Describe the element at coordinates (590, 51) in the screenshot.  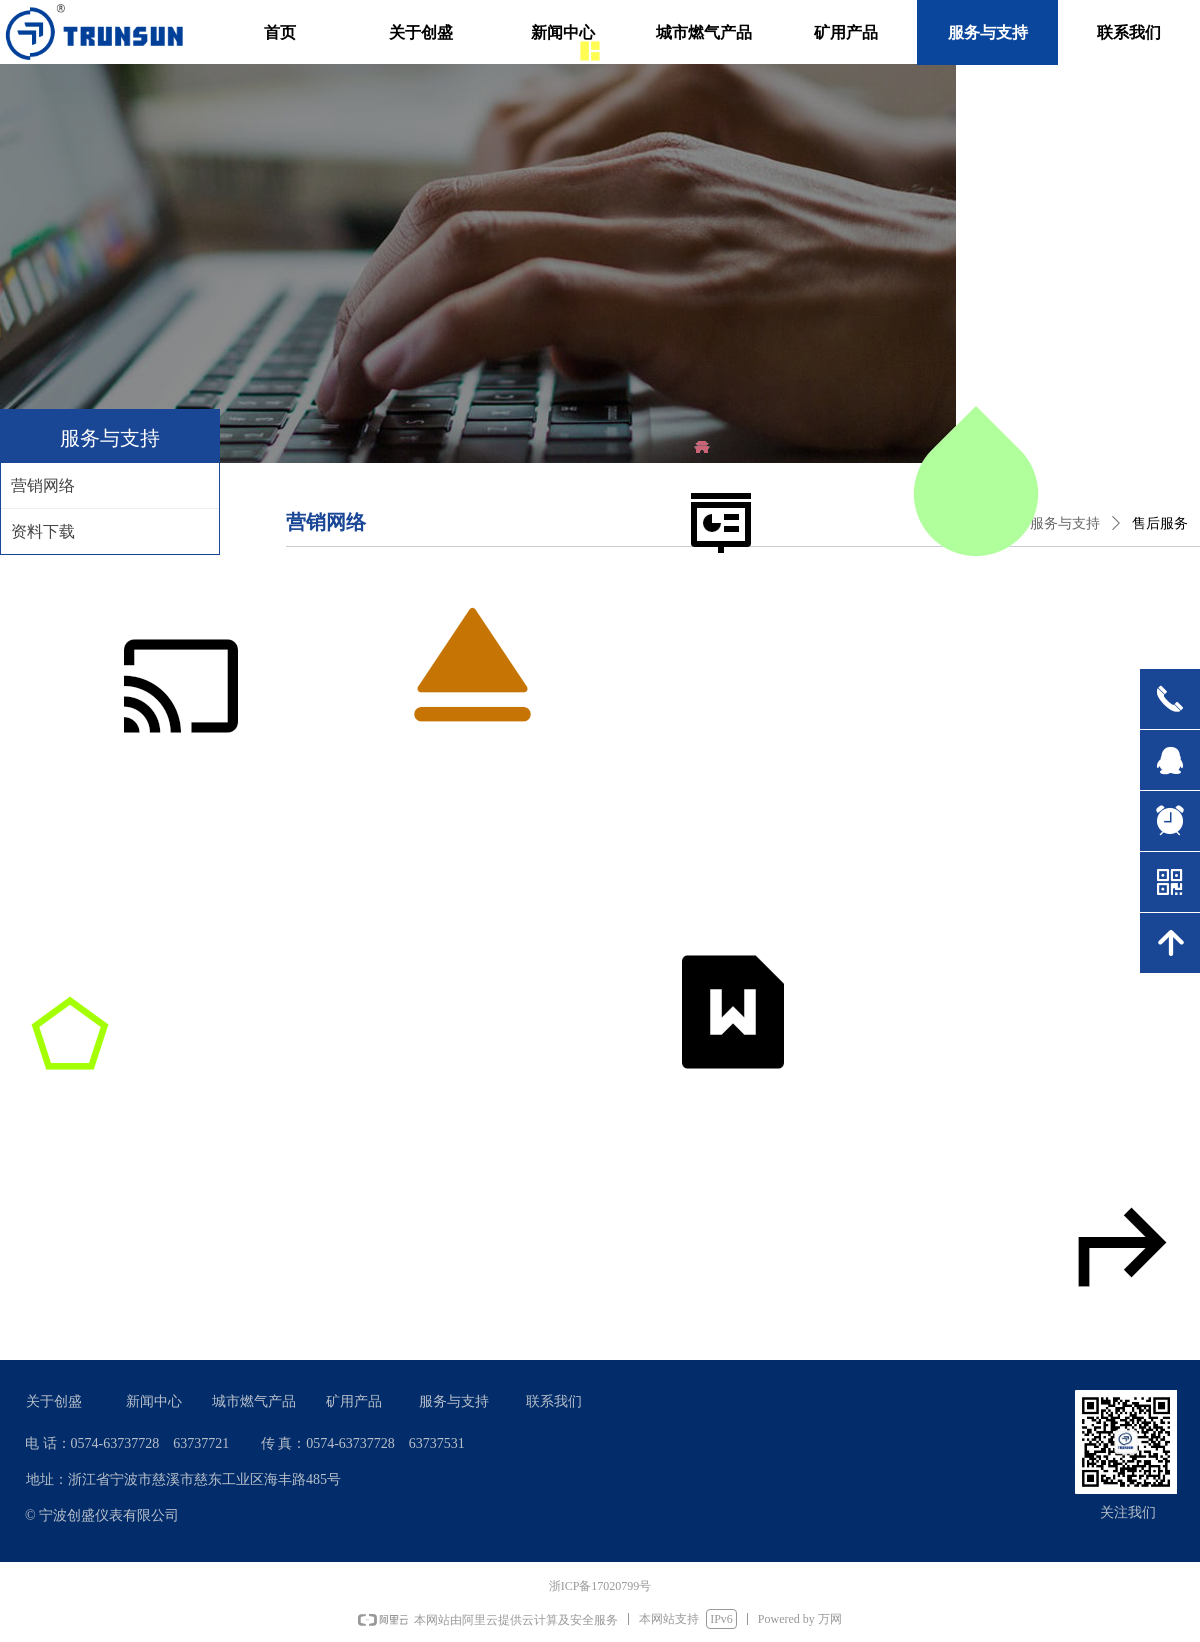
I see `switch to grid layout view` at that location.